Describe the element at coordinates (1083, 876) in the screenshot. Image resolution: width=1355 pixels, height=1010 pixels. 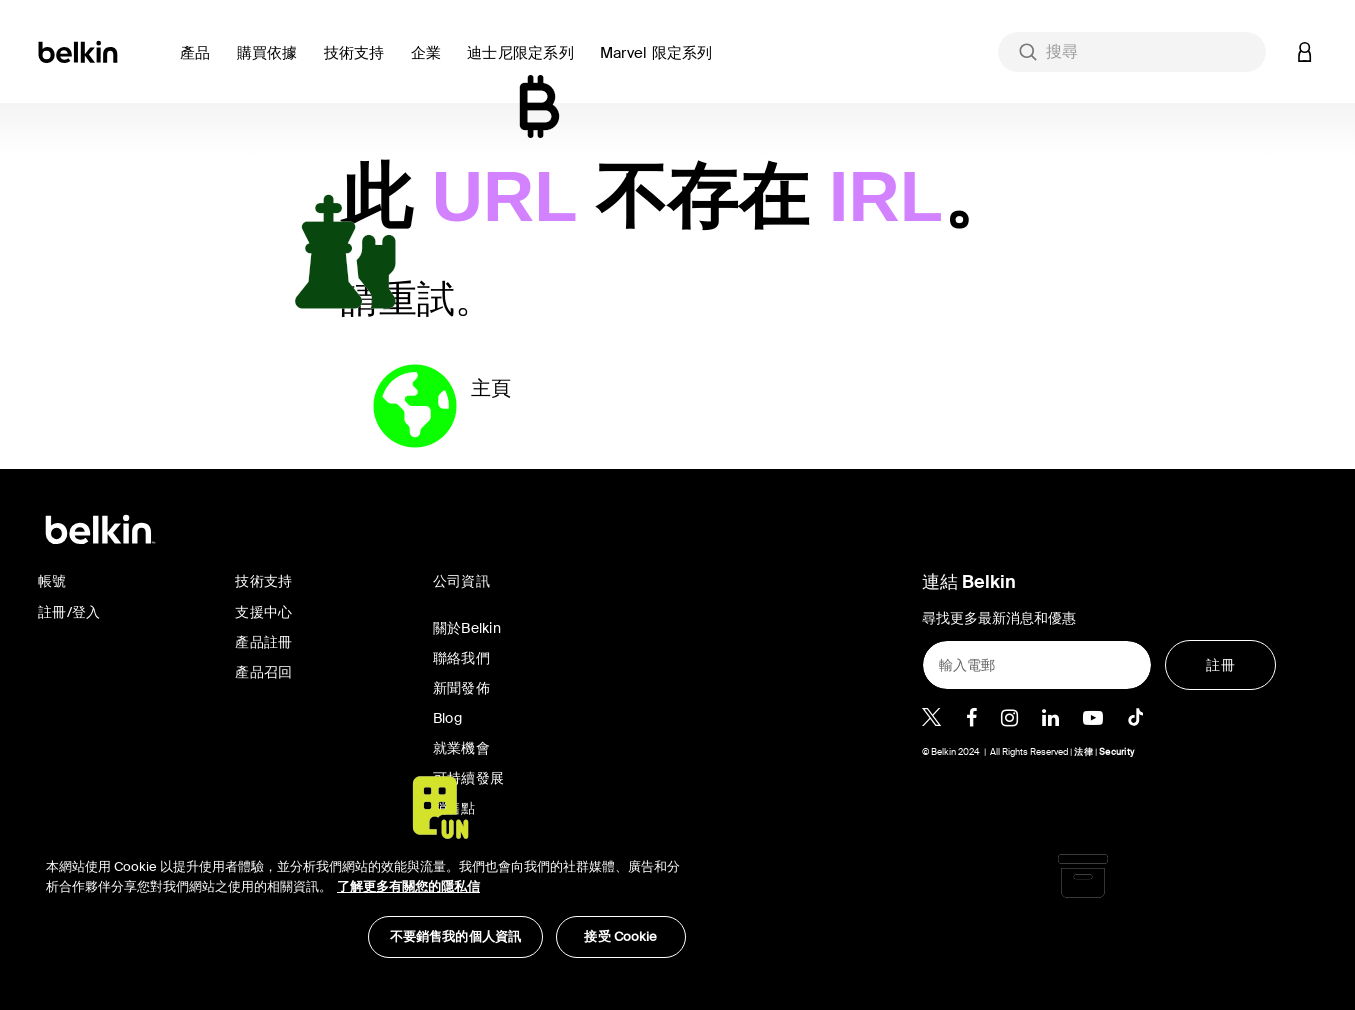
I see `archive this item` at that location.